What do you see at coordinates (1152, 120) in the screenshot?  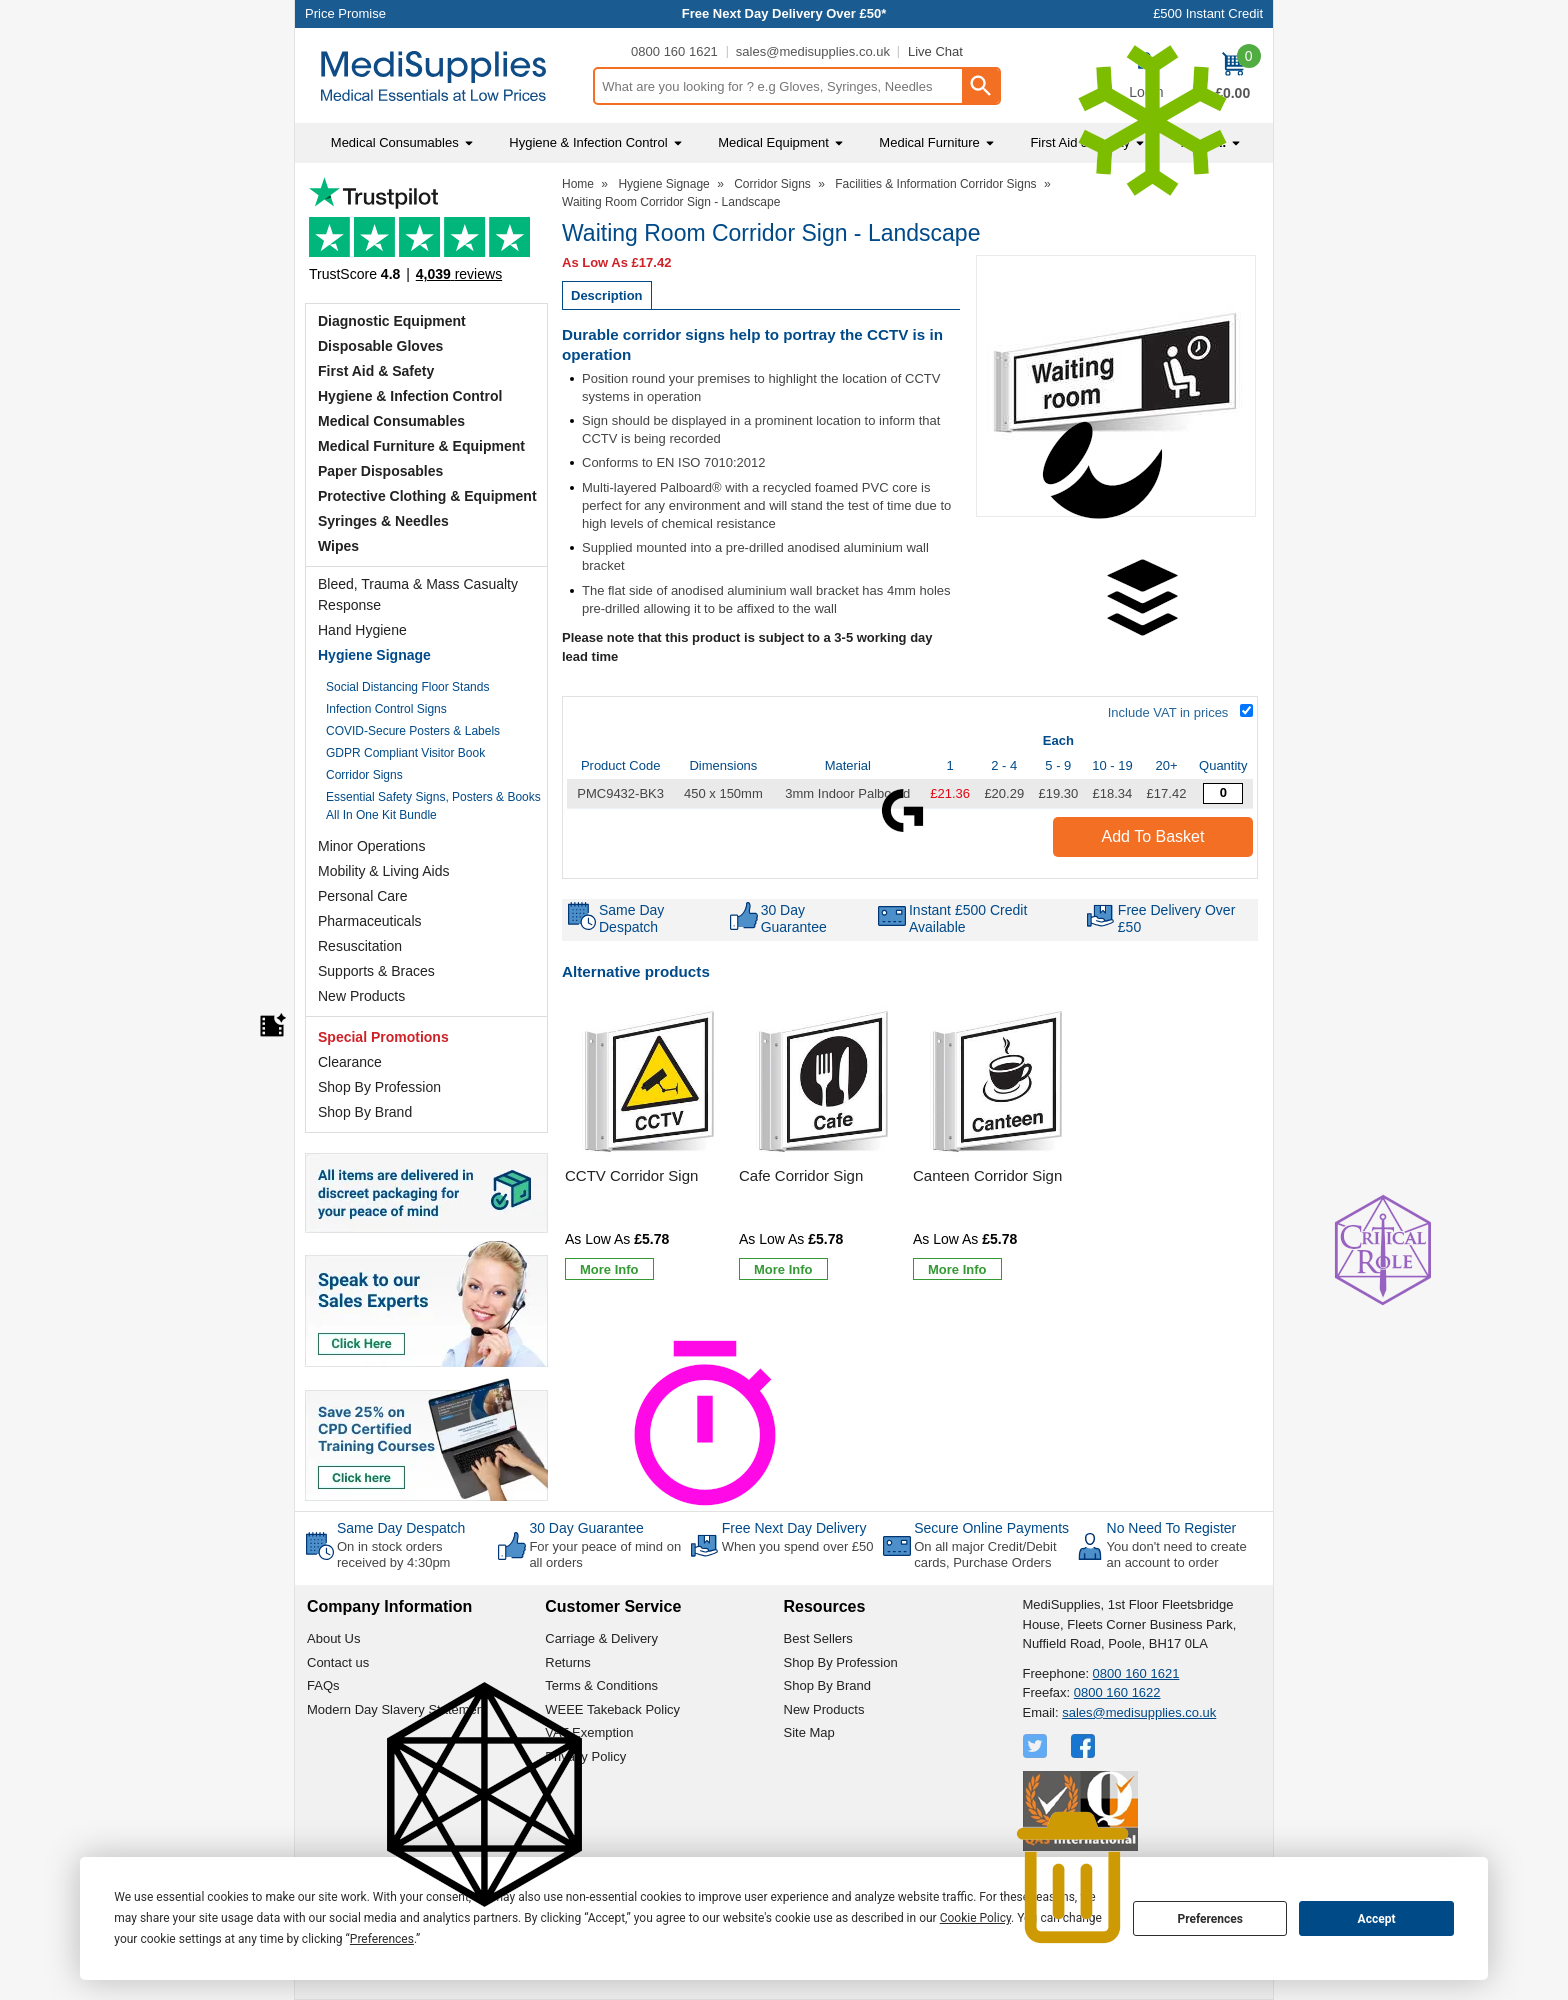 I see `activate cooling or air conditioning mode` at bounding box center [1152, 120].